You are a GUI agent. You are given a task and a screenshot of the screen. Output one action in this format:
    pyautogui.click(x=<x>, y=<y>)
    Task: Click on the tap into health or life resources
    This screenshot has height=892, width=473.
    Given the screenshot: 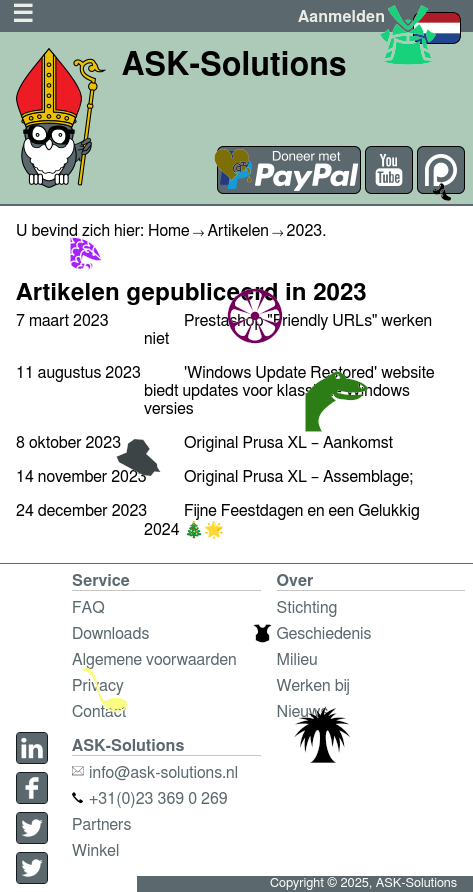 What is the action you would take?
    pyautogui.click(x=233, y=164)
    